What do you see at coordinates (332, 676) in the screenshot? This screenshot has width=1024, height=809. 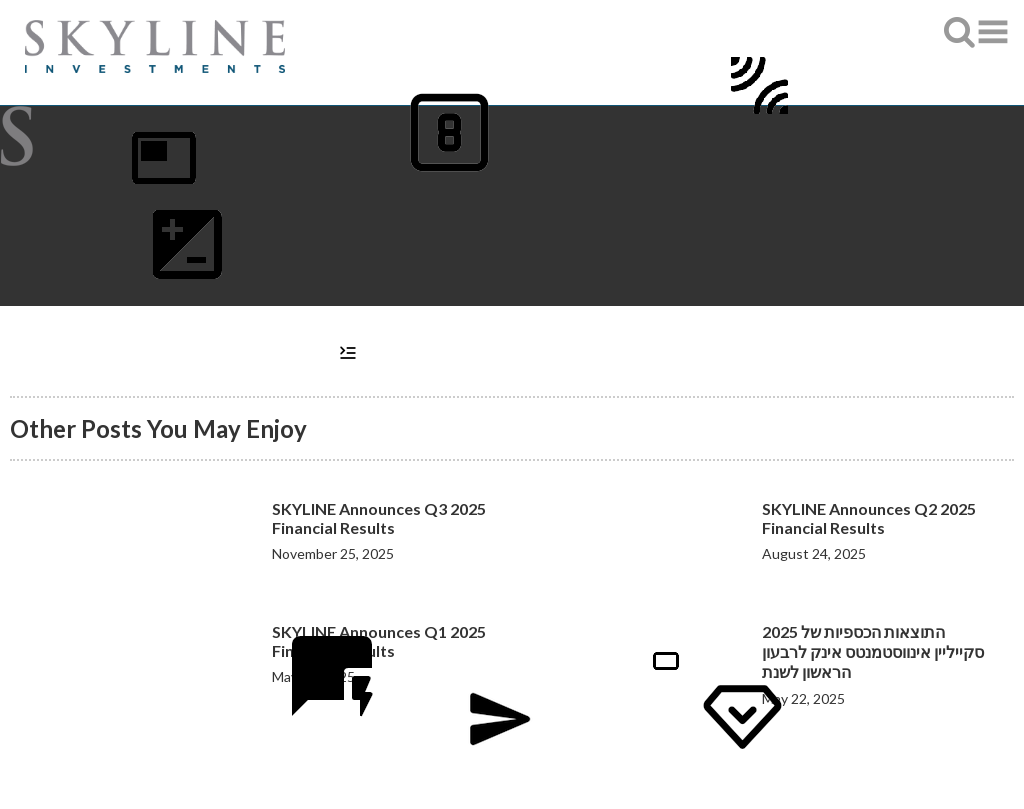 I see `send a quick reply to a message` at bounding box center [332, 676].